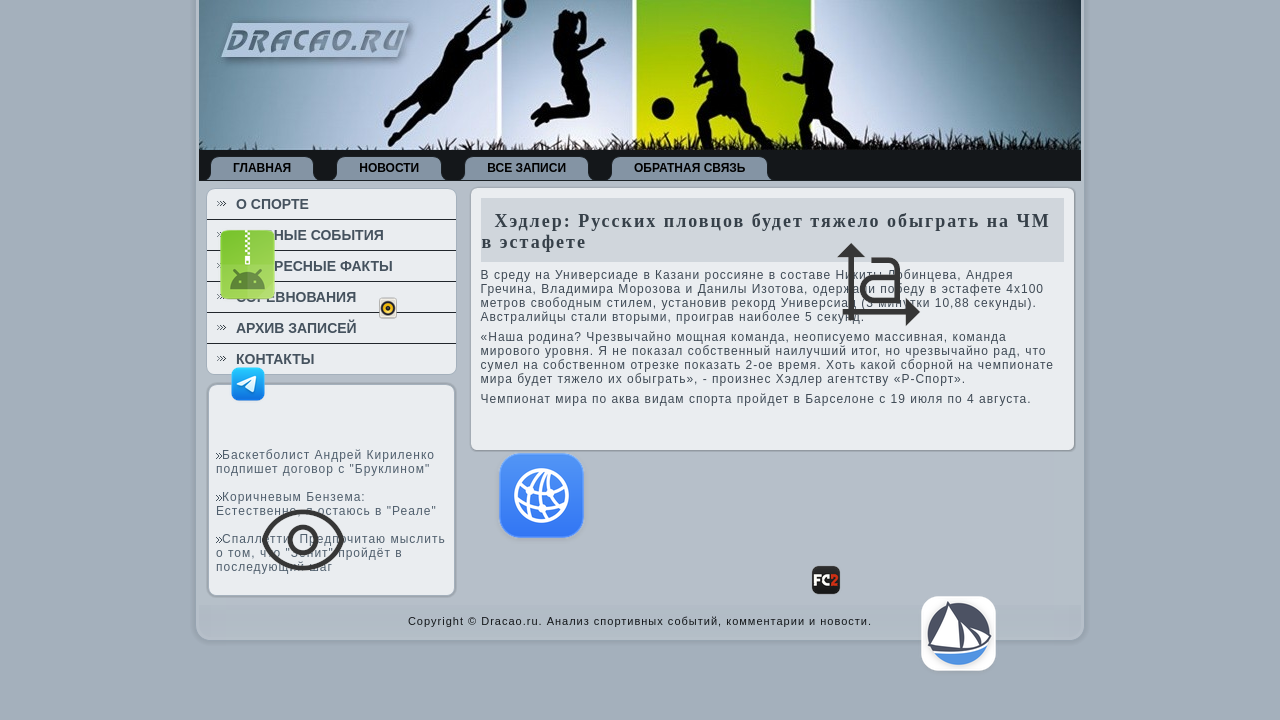 The image size is (1280, 720). Describe the element at coordinates (826, 580) in the screenshot. I see `launch far cry 2 game` at that location.